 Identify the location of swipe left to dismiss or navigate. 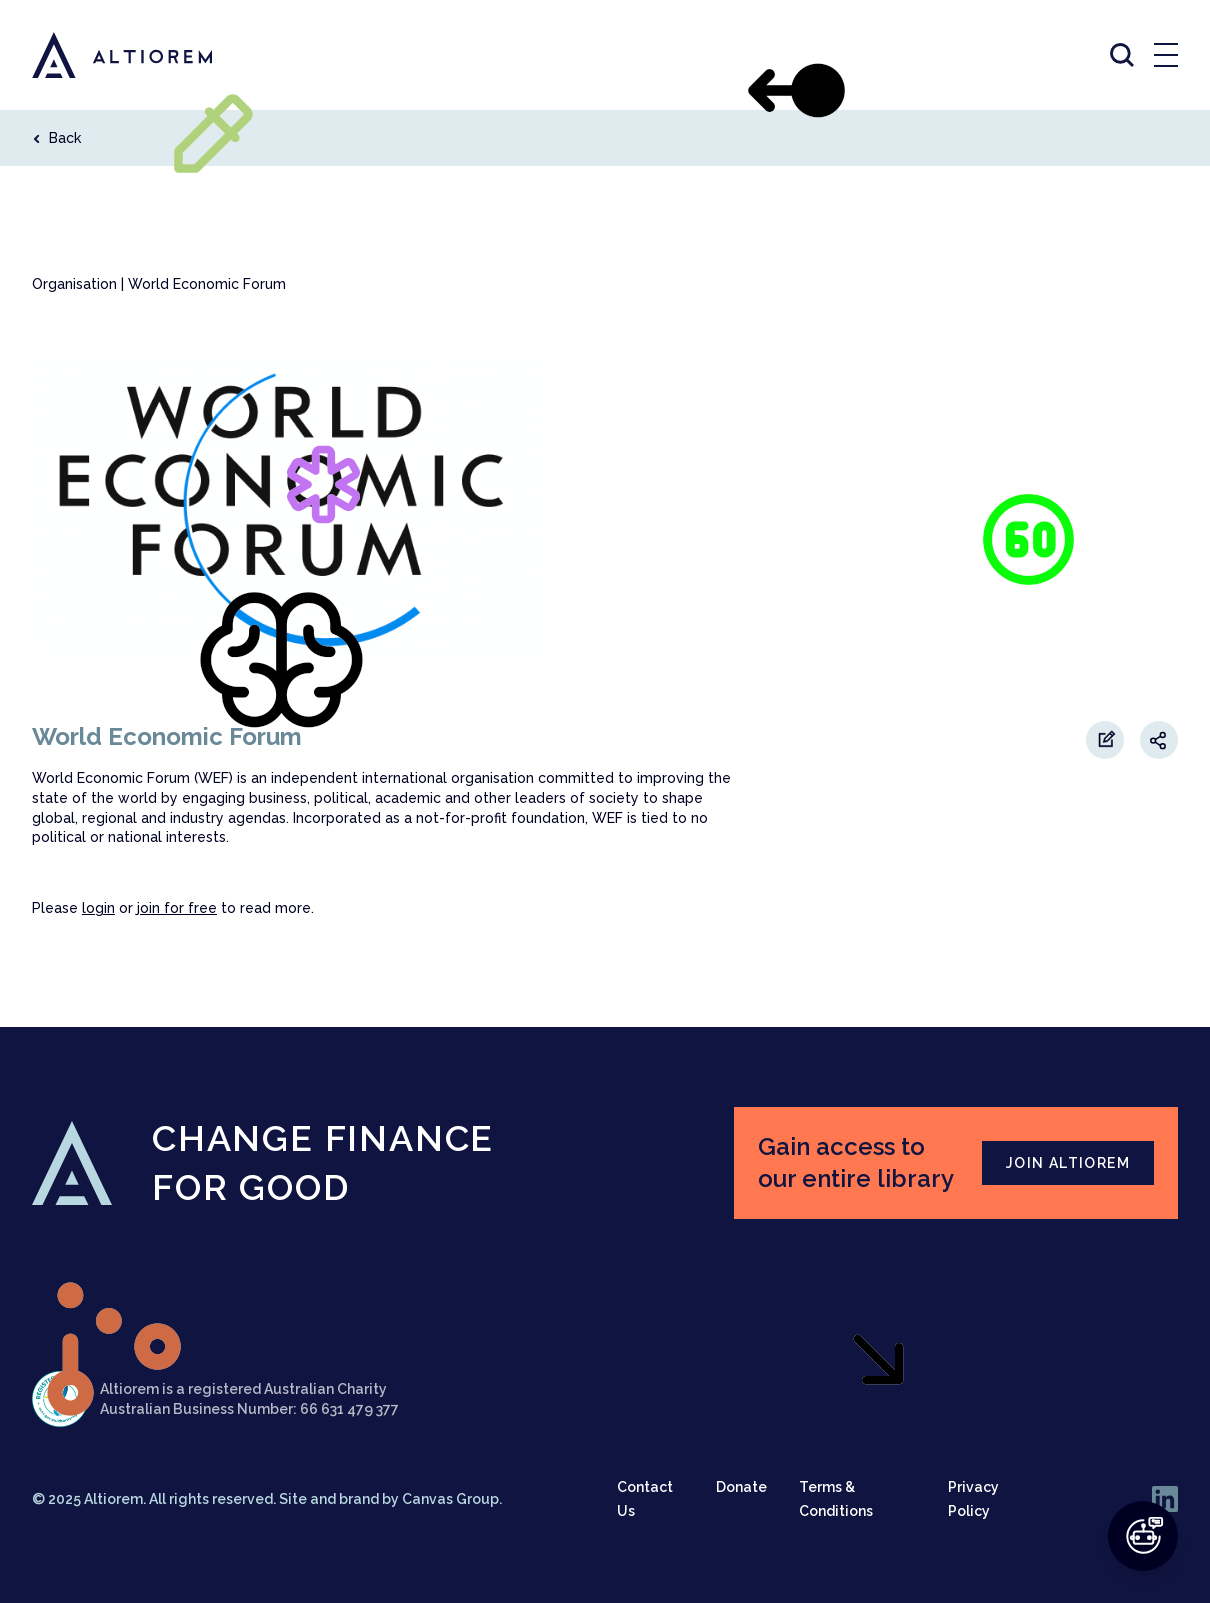
(796, 90).